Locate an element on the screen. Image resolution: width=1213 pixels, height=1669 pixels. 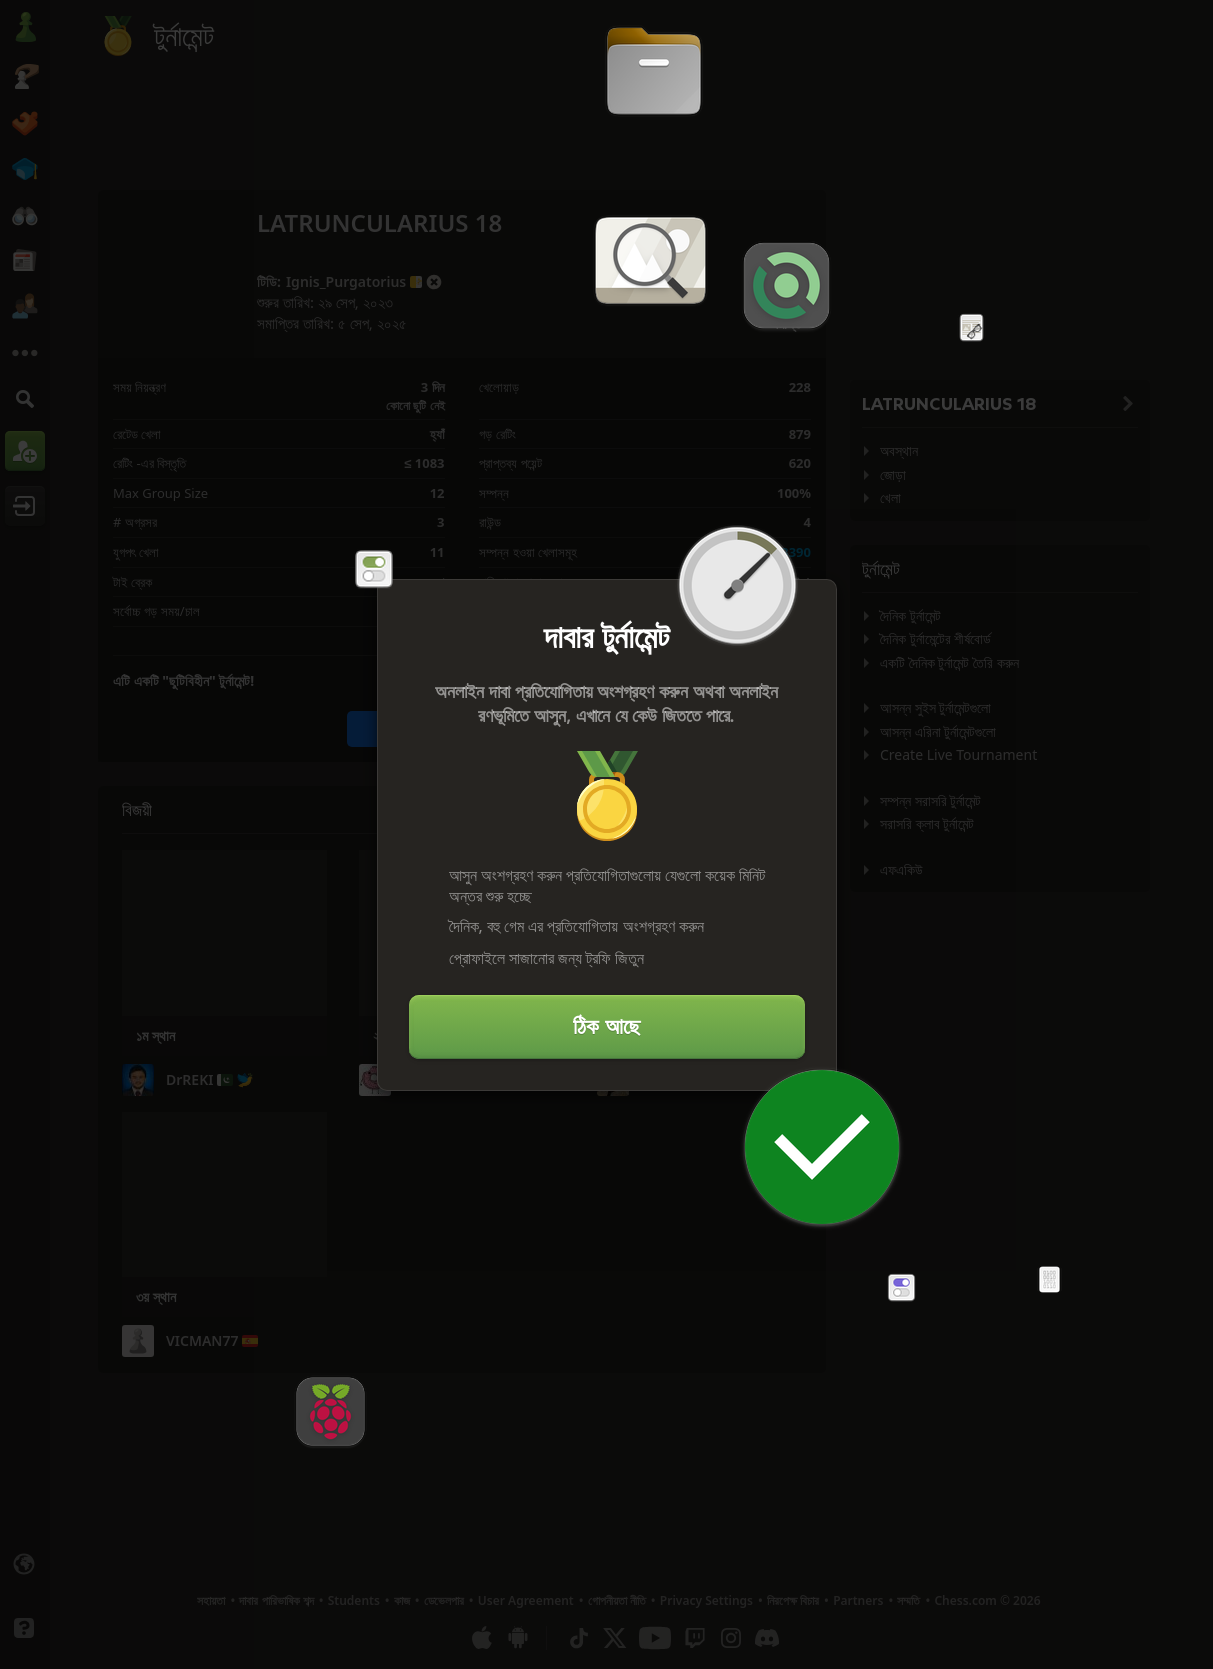
open office or productivity applications is located at coordinates (971, 327).